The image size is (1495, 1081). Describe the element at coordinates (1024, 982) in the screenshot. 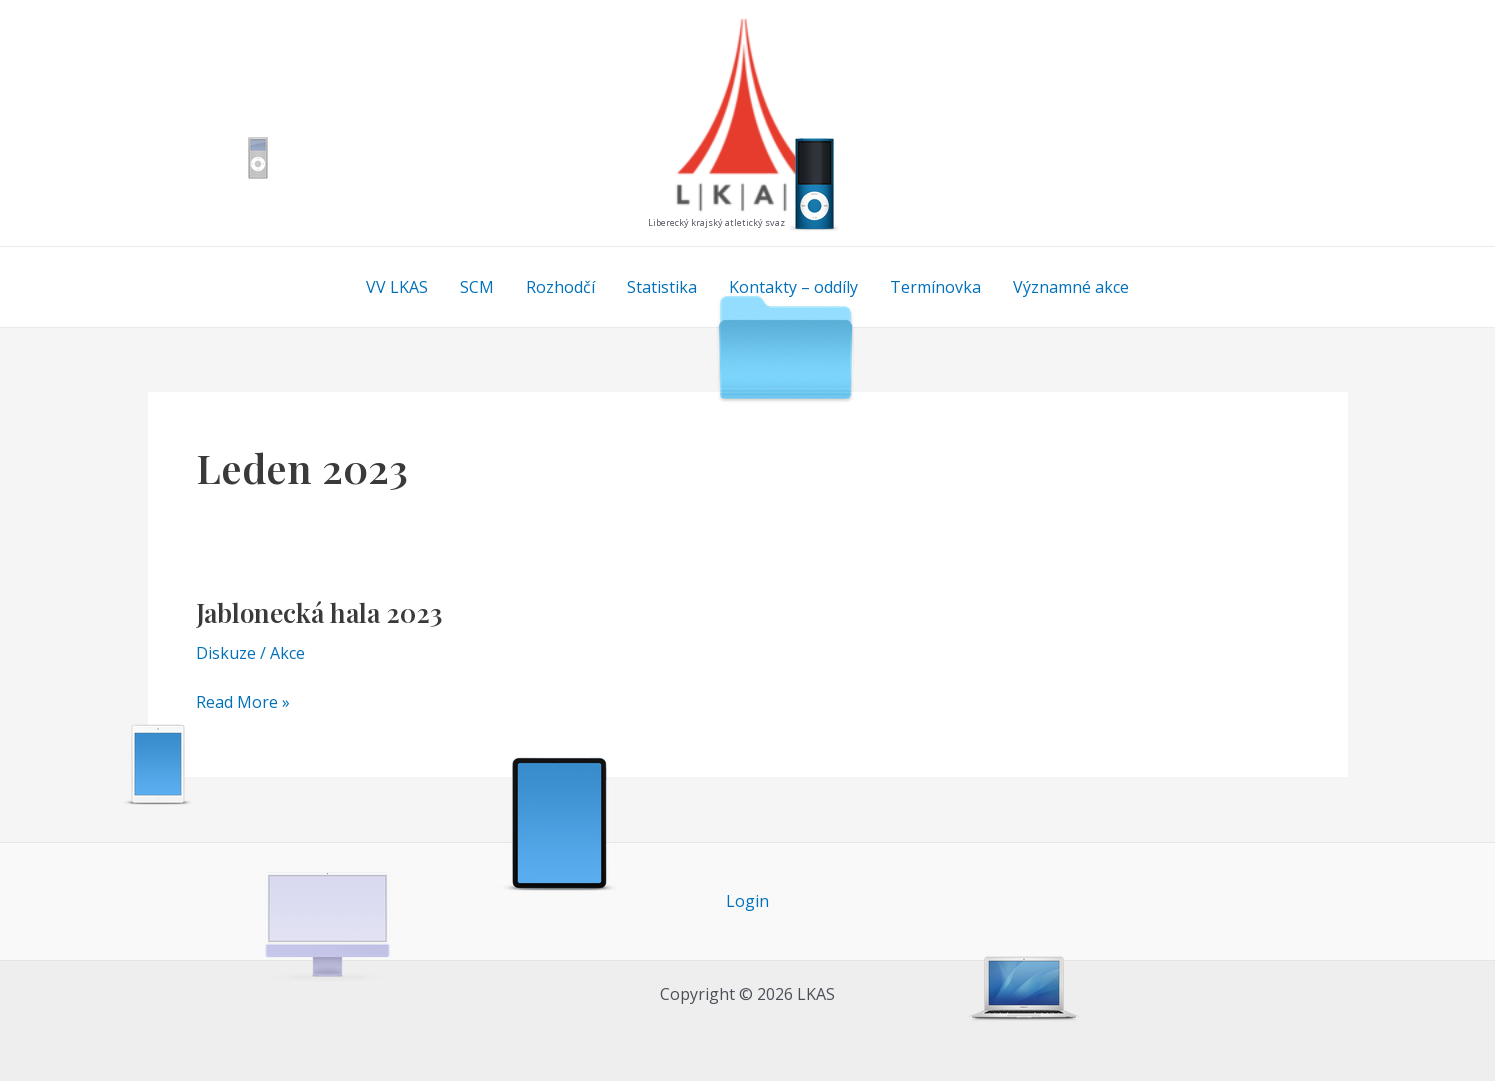

I see `indicates this device is a macbook air` at that location.